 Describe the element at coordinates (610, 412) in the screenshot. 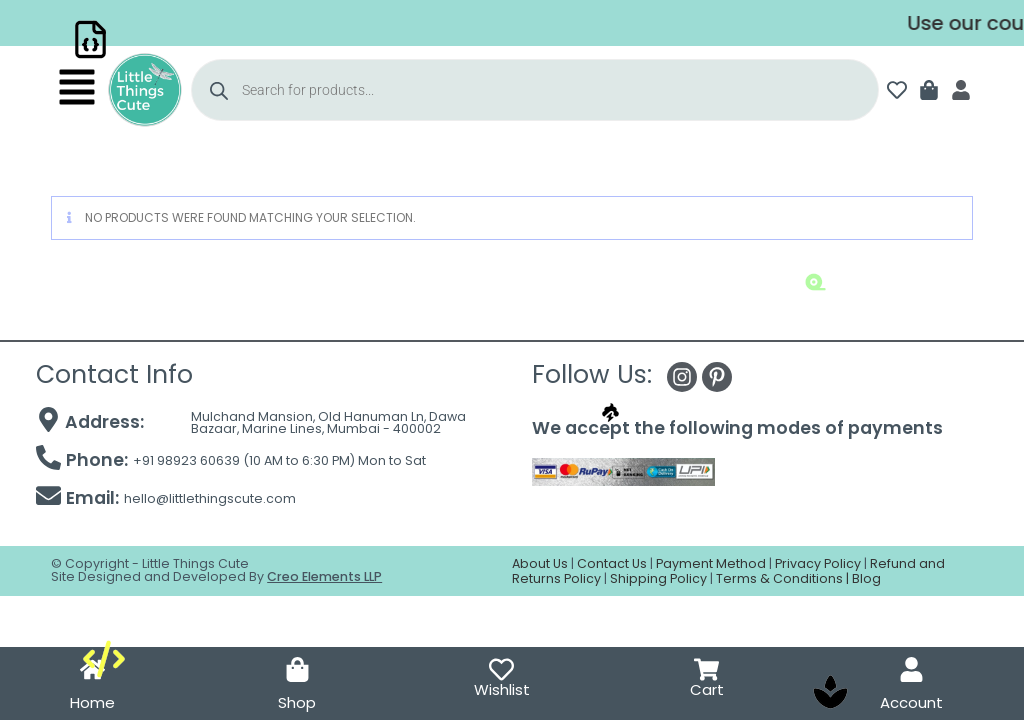

I see `indicates a system error or crash` at that location.